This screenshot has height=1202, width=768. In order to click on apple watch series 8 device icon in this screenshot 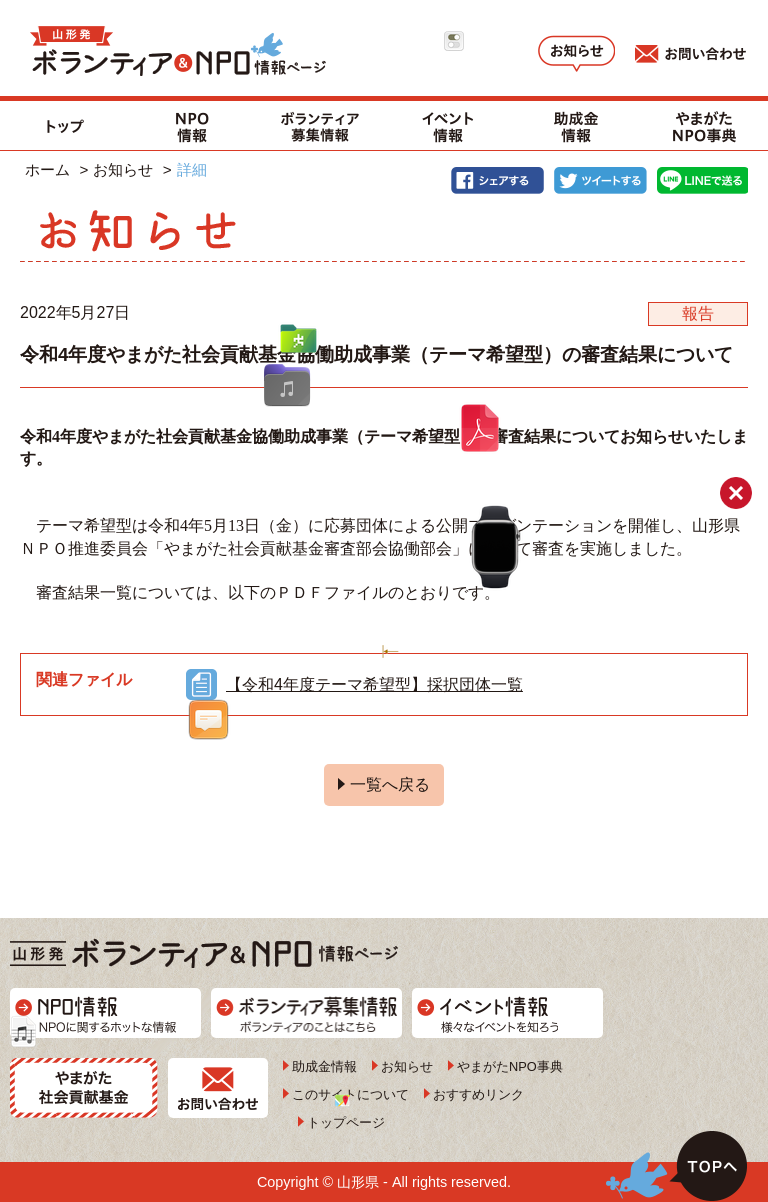, I will do `click(495, 547)`.